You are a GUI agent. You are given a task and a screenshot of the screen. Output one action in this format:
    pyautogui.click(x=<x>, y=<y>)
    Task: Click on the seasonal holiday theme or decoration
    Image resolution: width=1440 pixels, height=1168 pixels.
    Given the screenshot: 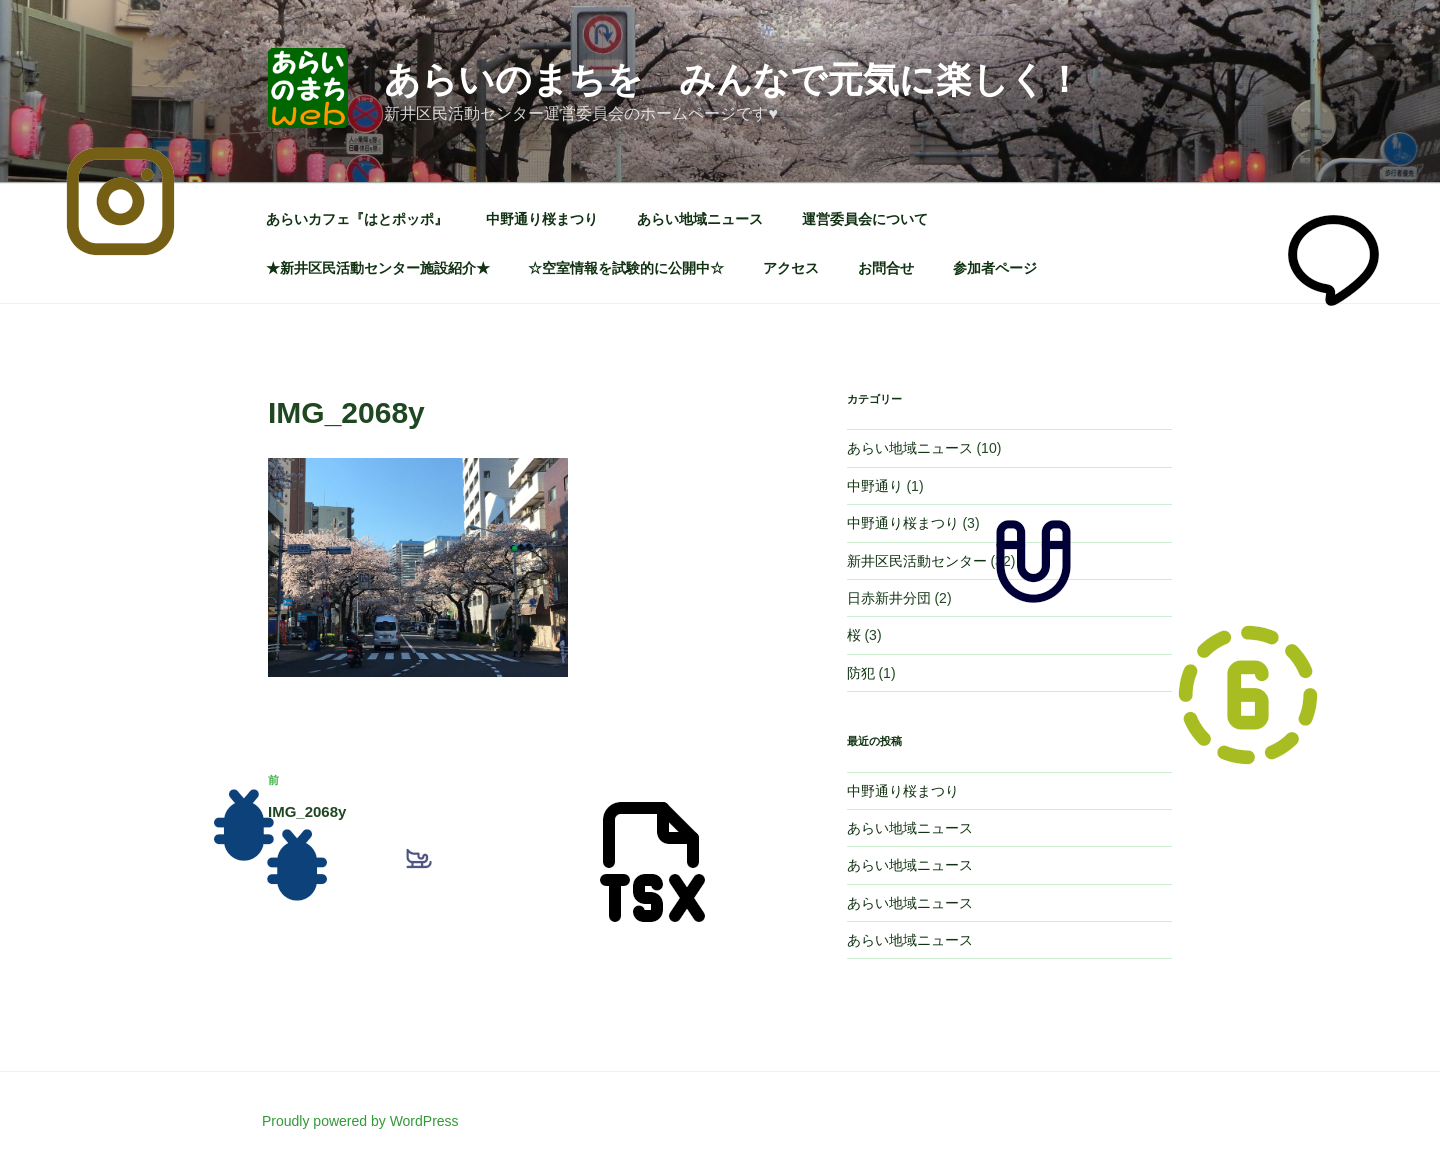 What is the action you would take?
    pyautogui.click(x=418, y=858)
    